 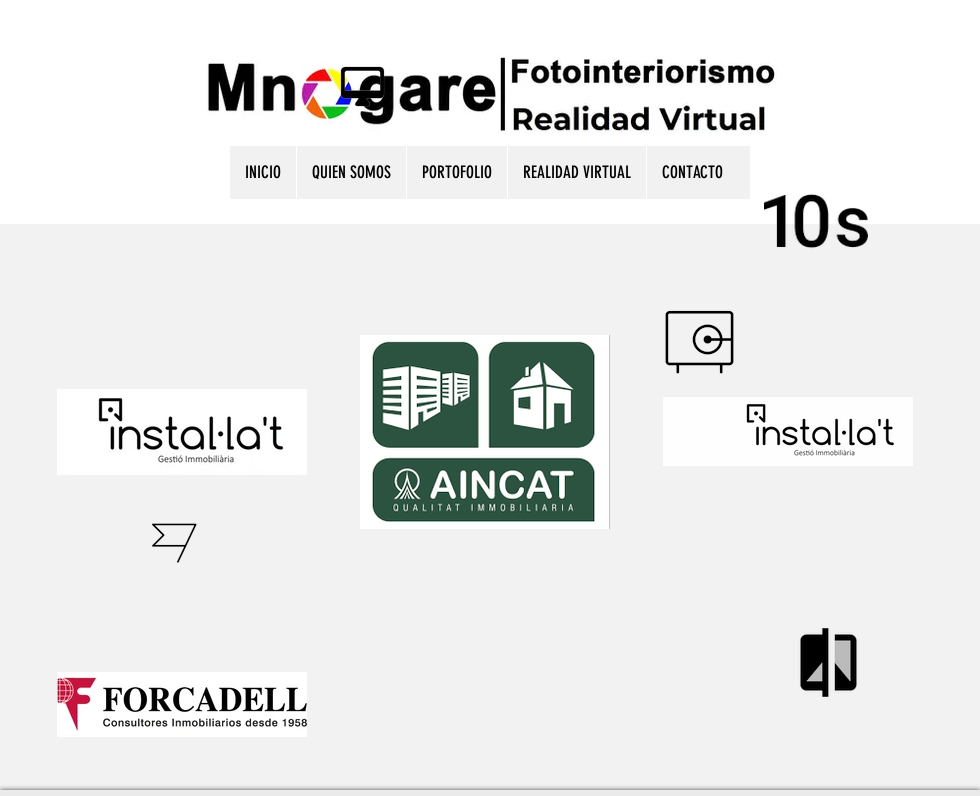 What do you see at coordinates (172, 540) in the screenshot?
I see `flag or bookmark an item` at bounding box center [172, 540].